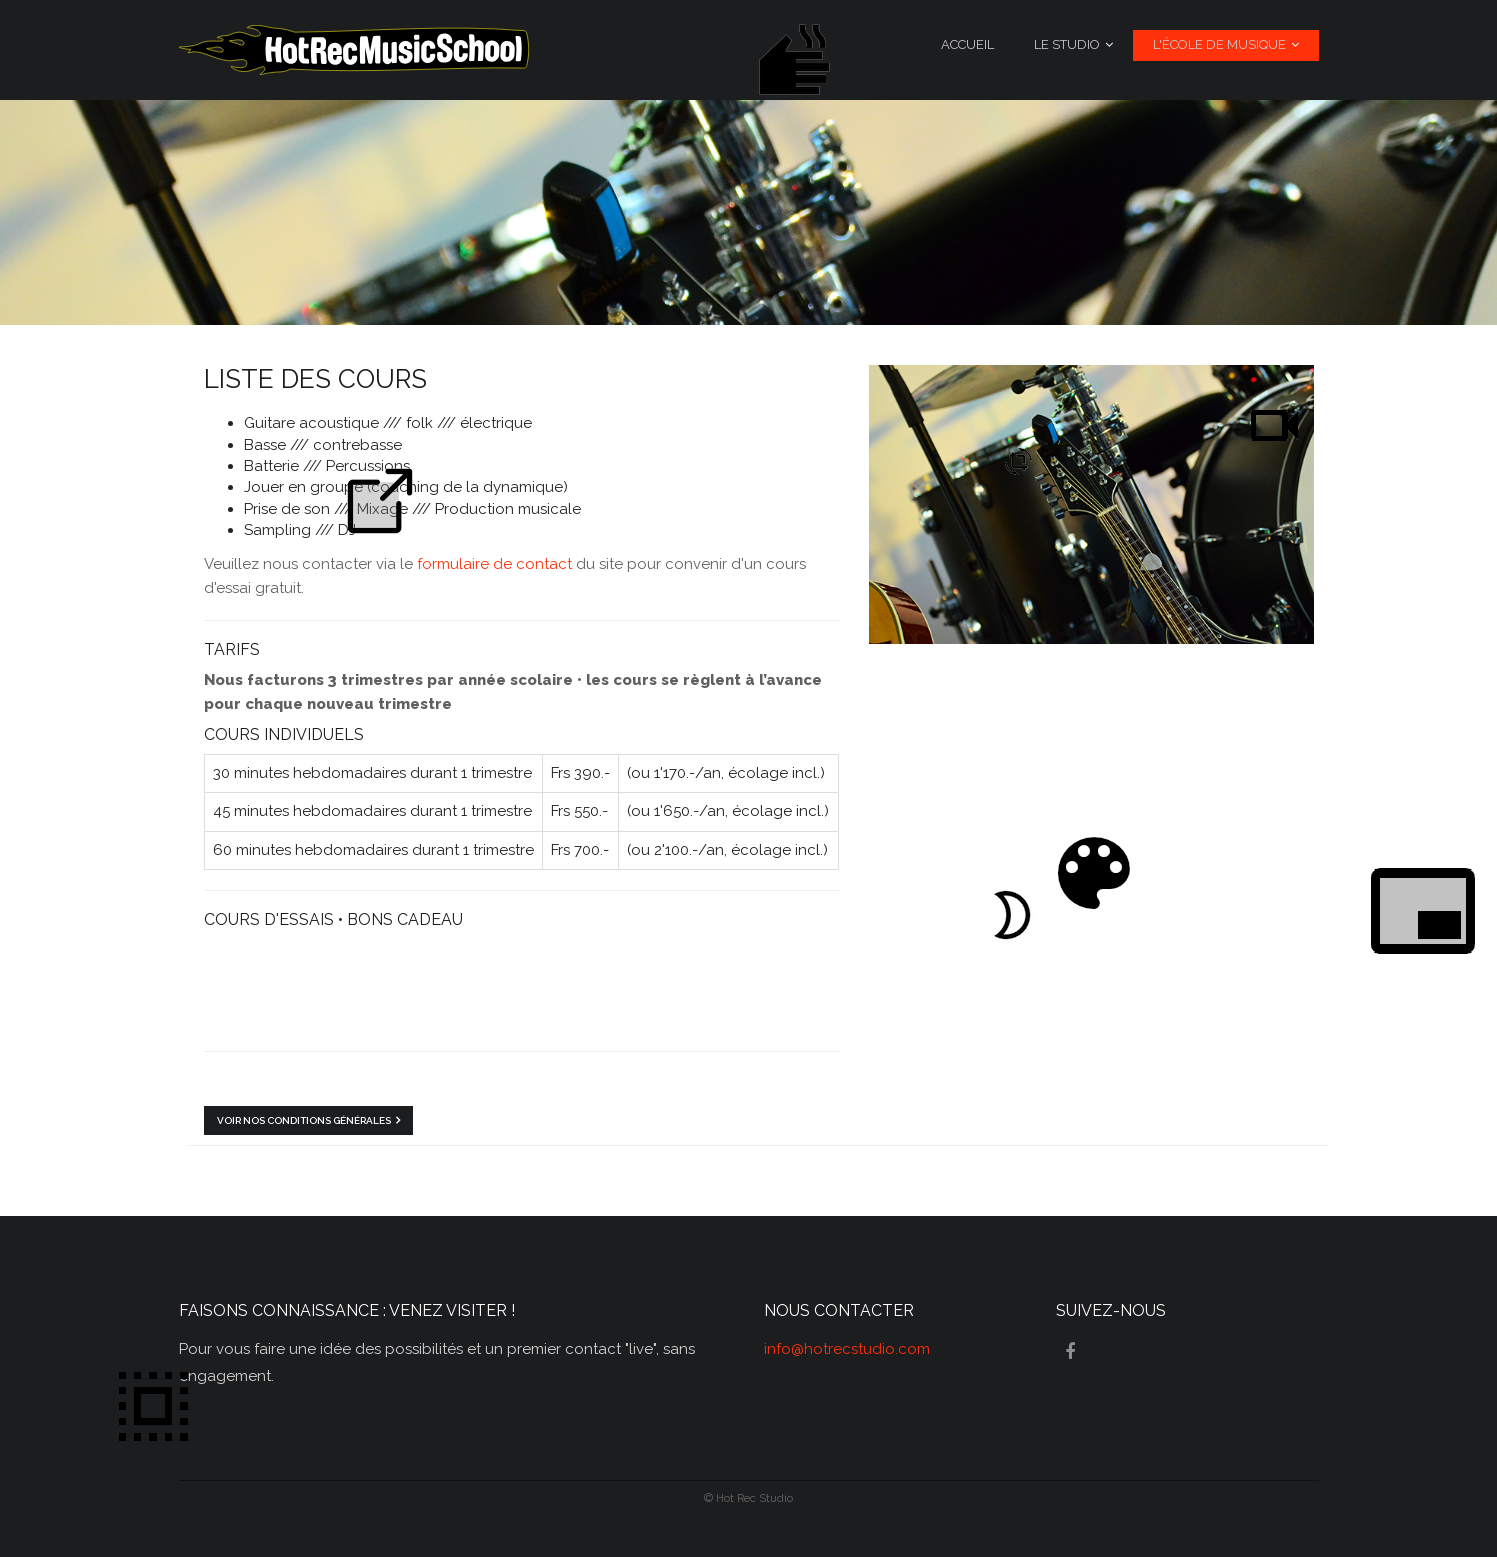 The height and width of the screenshot is (1557, 1497). What do you see at coordinates (1018, 461) in the screenshot?
I see `rotate and crop an image` at bounding box center [1018, 461].